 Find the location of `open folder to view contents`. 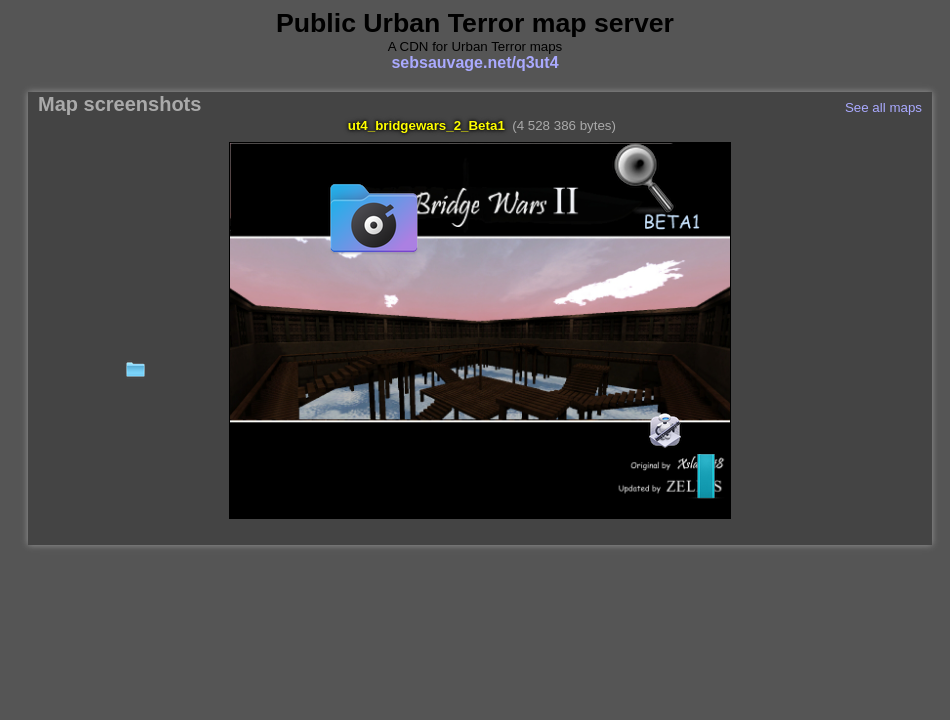

open folder to view contents is located at coordinates (135, 369).